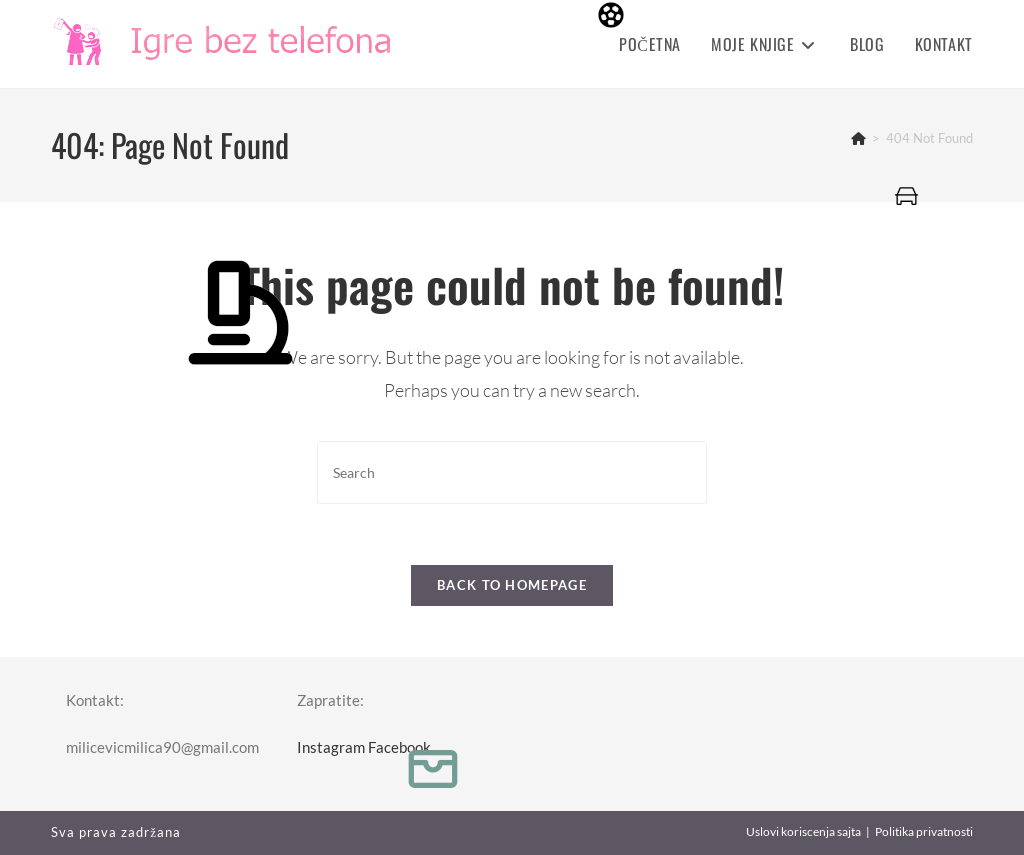  What do you see at coordinates (240, 316) in the screenshot?
I see `access research or laboratory tools` at bounding box center [240, 316].